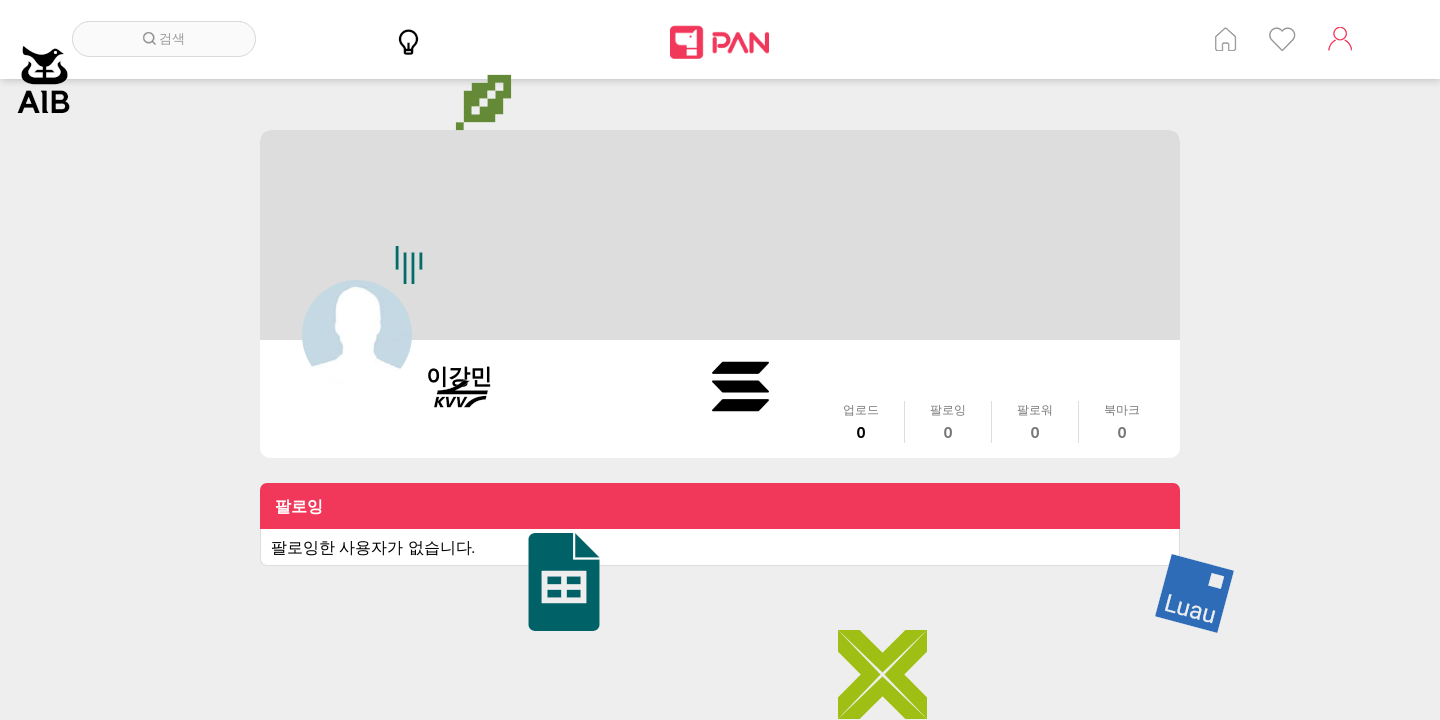 This screenshot has height=720, width=1440. What do you see at coordinates (882, 674) in the screenshot?
I see `visx data visualization library logo` at bounding box center [882, 674].